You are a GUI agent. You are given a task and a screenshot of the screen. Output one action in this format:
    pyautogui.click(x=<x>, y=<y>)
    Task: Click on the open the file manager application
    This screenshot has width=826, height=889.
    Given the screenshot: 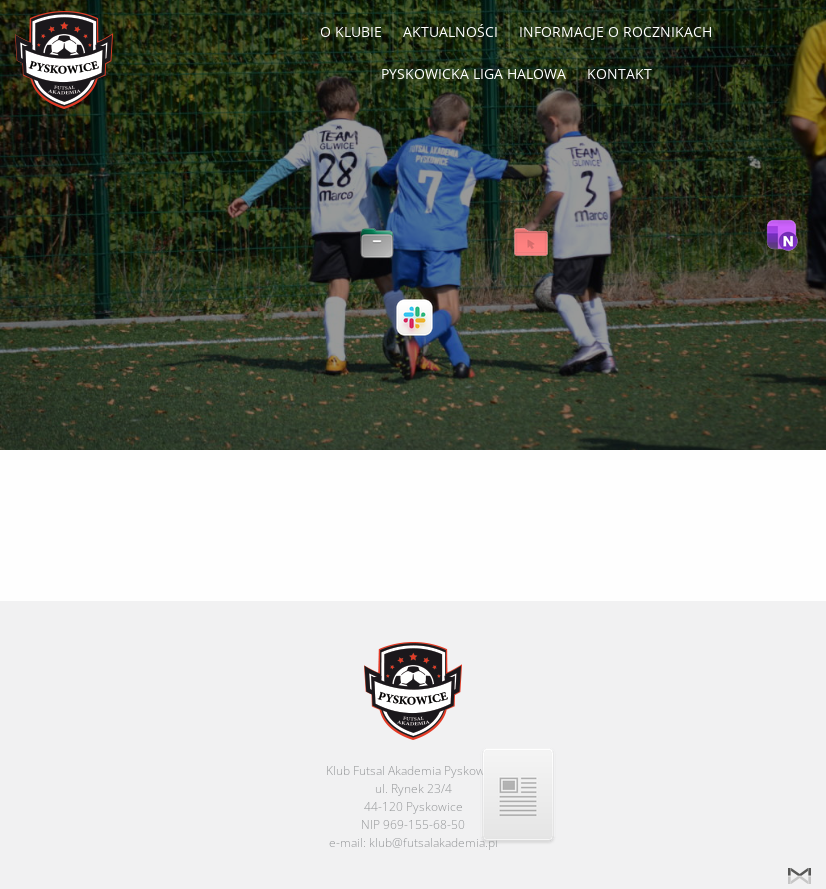 What is the action you would take?
    pyautogui.click(x=377, y=243)
    